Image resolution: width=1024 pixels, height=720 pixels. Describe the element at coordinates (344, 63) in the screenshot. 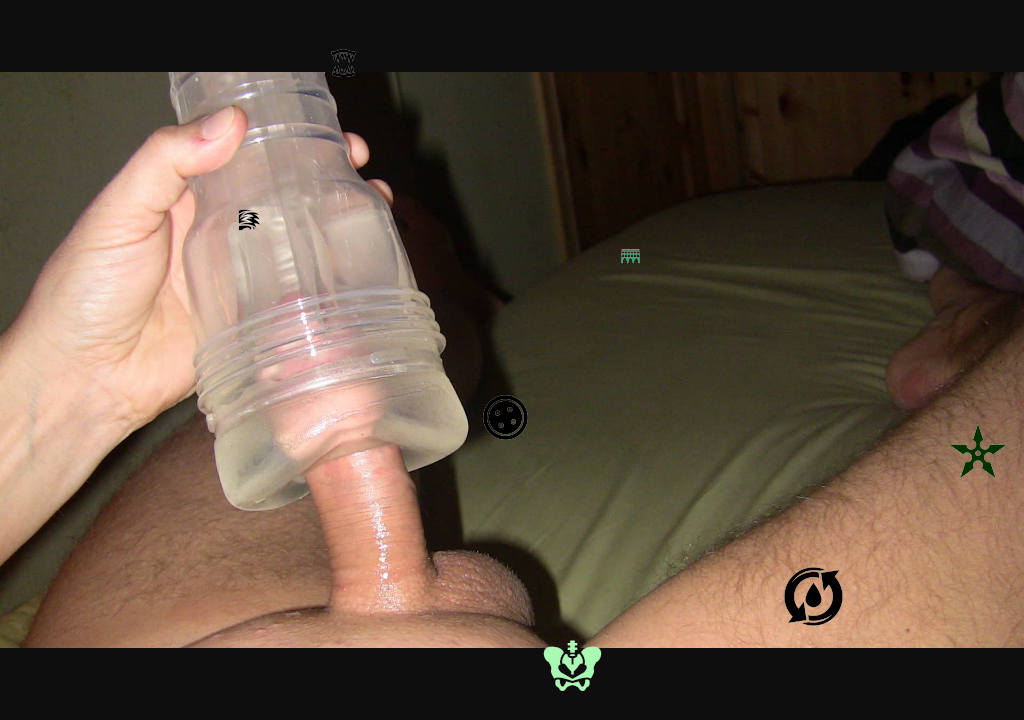

I see `select a monster or creature character` at that location.